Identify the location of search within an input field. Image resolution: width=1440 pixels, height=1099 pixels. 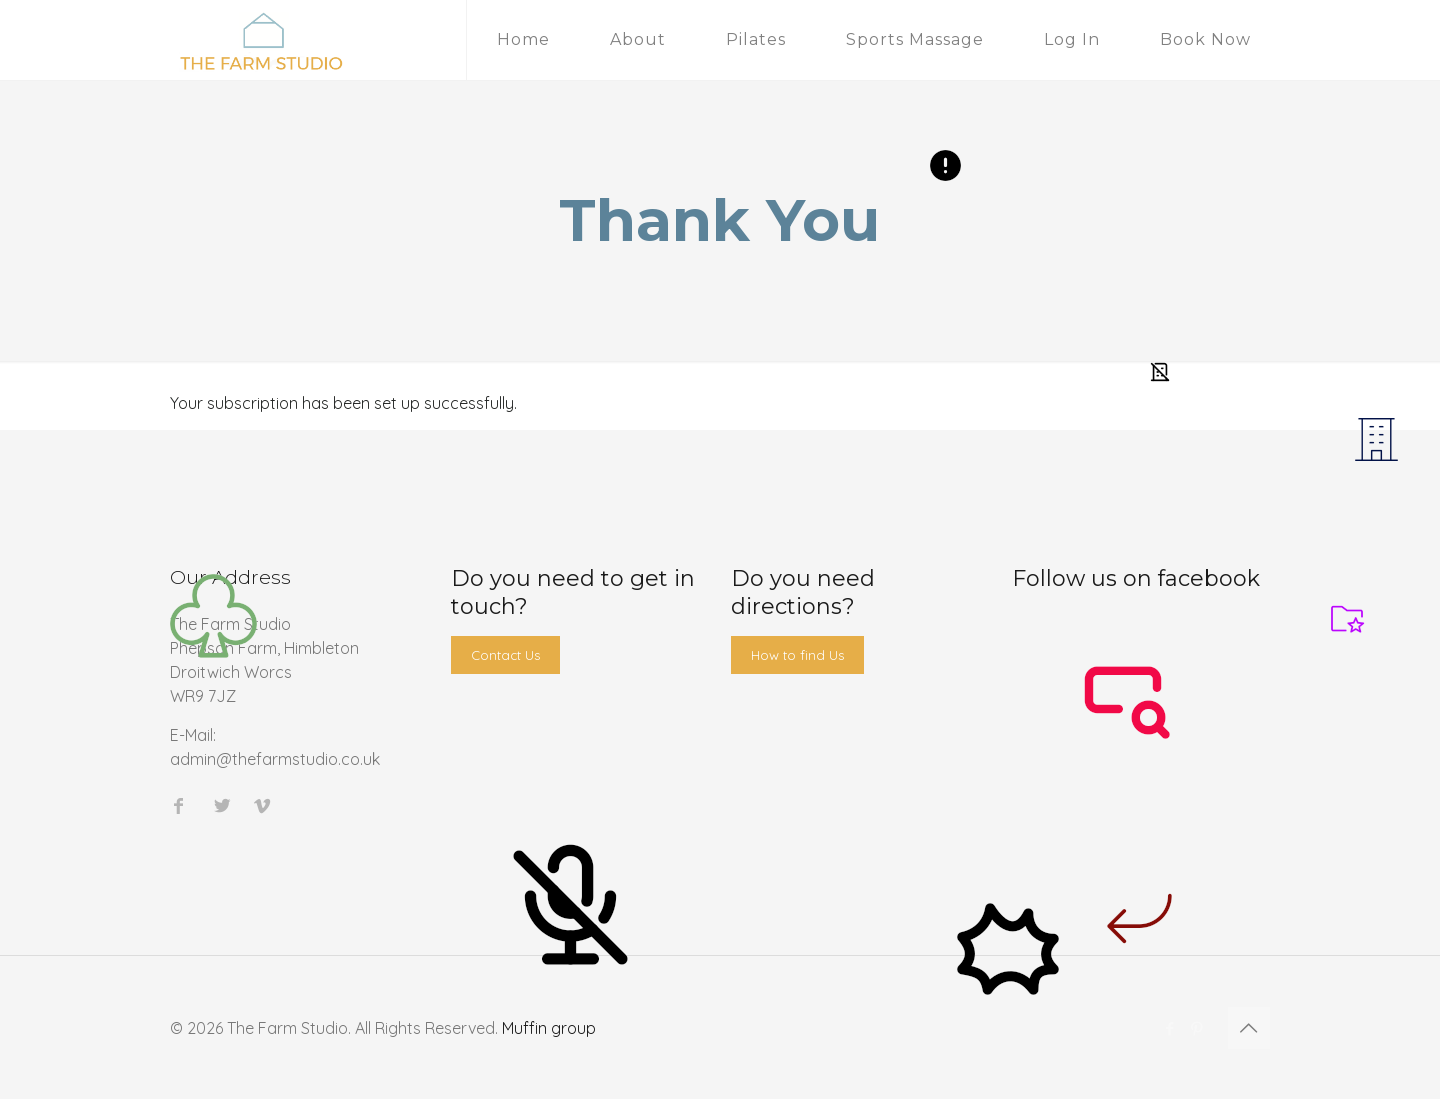
(1123, 692).